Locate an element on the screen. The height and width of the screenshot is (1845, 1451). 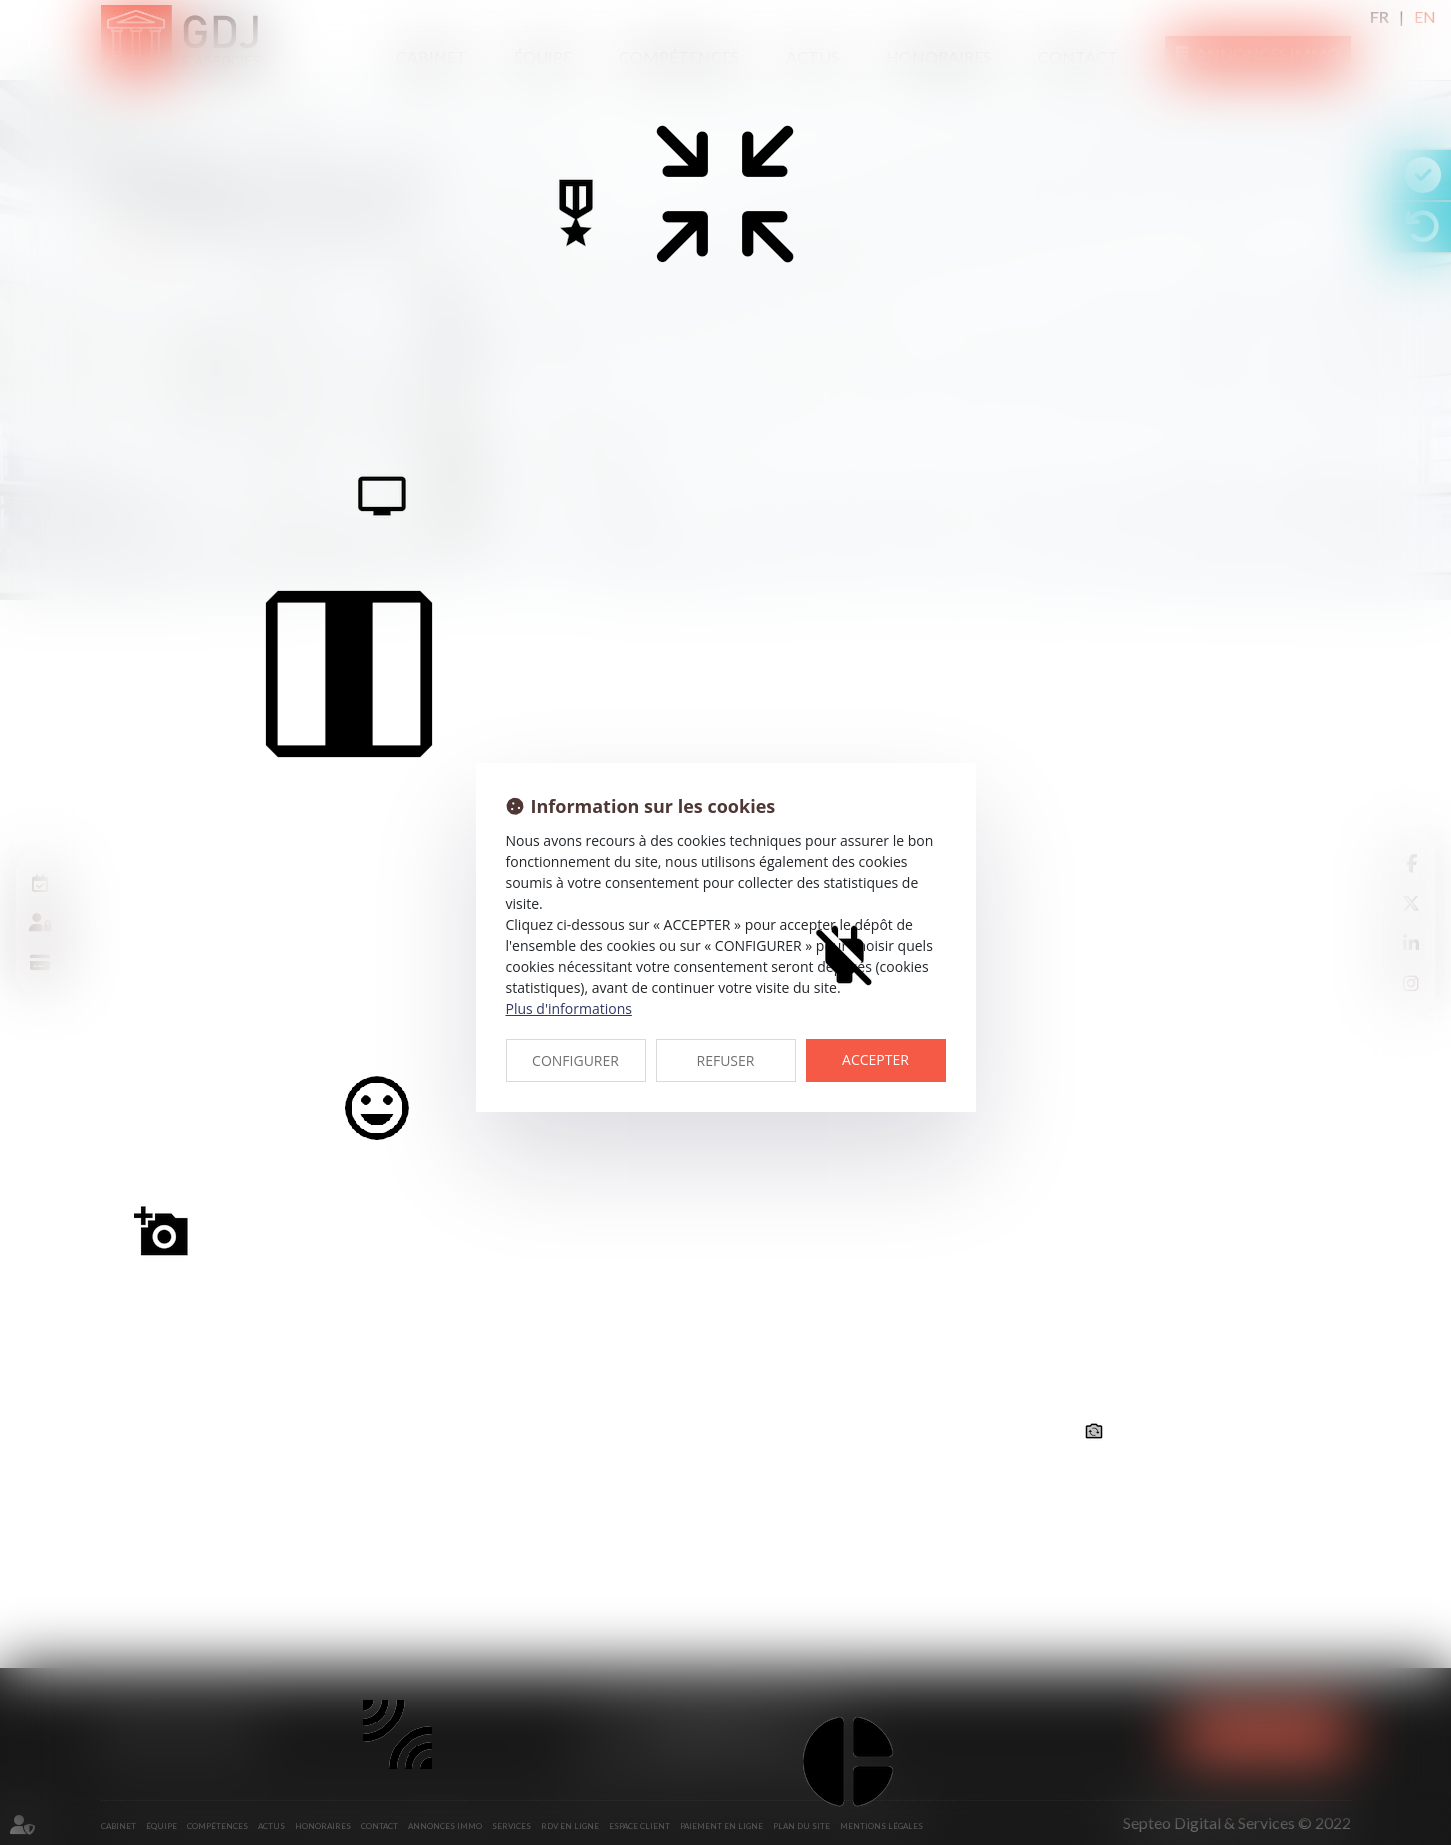
enable lens flare or light leak effect is located at coordinates (397, 1734).